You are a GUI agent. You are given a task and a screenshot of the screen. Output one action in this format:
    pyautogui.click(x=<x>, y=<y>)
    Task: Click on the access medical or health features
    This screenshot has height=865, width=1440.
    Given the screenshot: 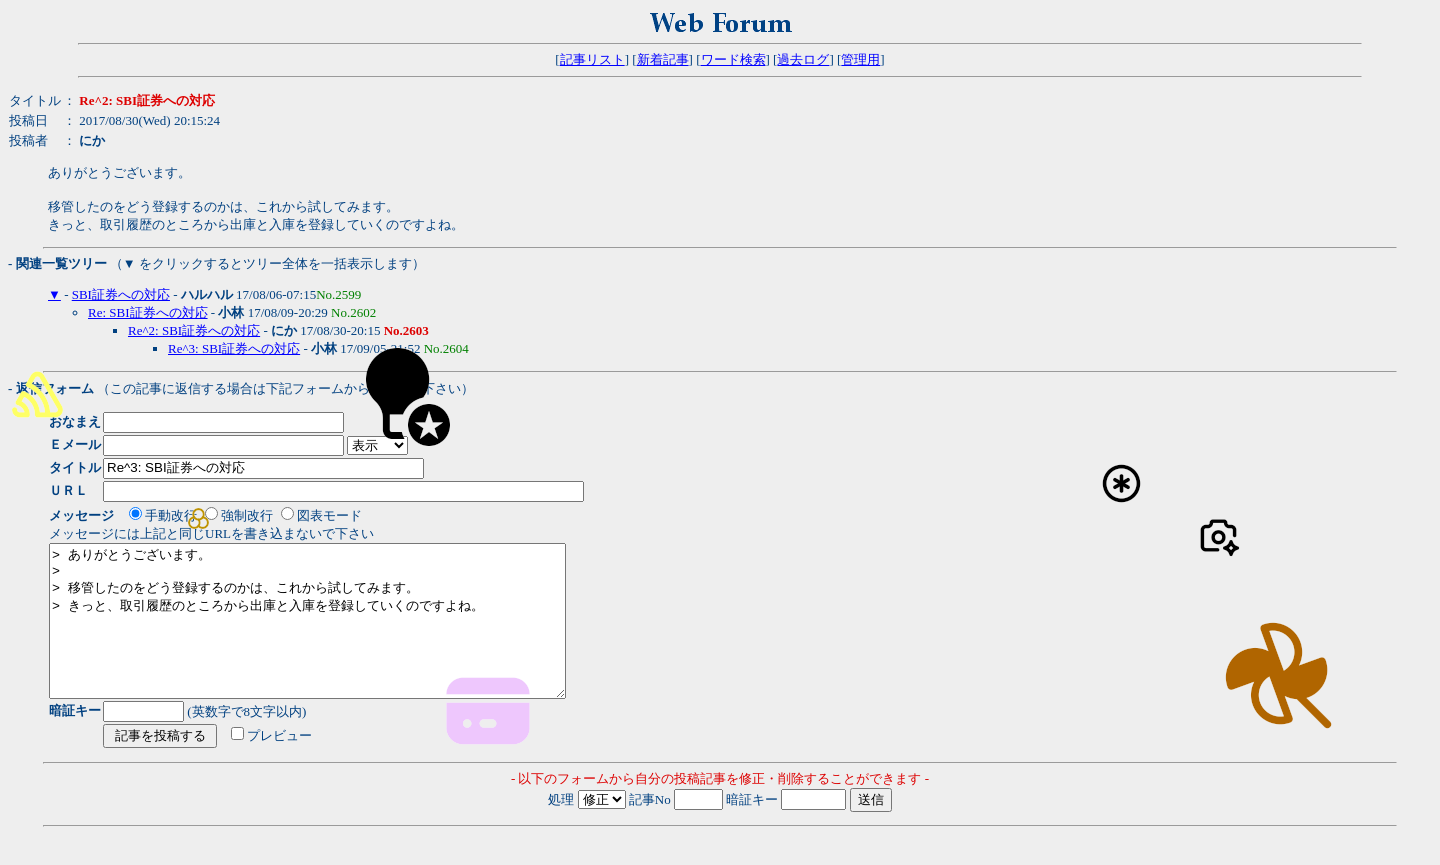 What is the action you would take?
    pyautogui.click(x=1121, y=483)
    